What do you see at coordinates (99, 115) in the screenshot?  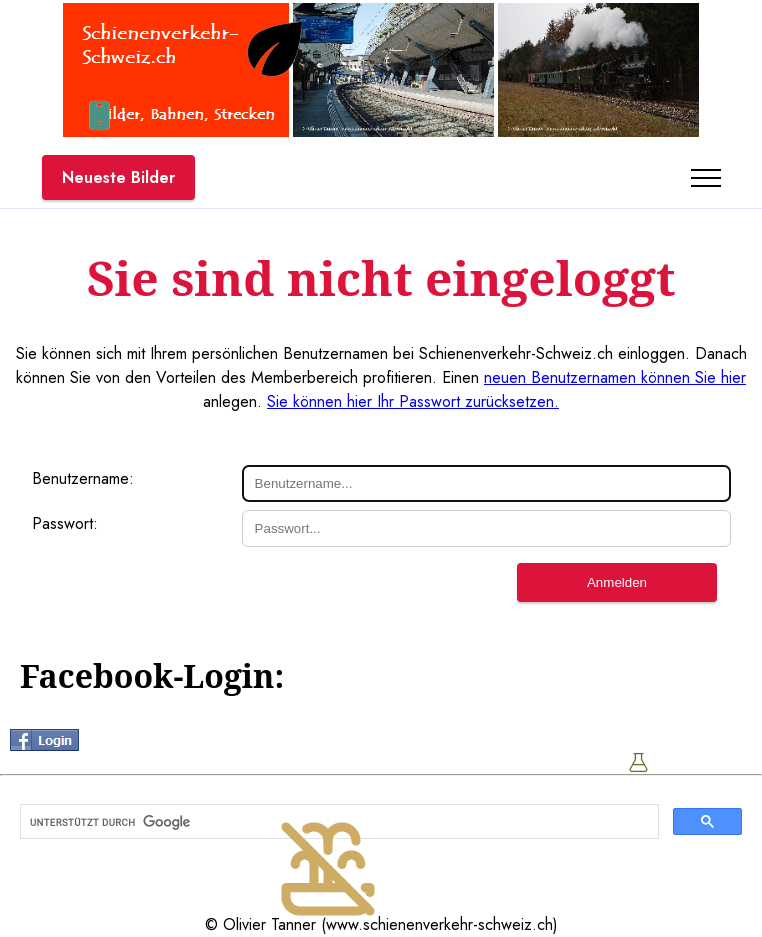 I see `switch to mobile view` at bounding box center [99, 115].